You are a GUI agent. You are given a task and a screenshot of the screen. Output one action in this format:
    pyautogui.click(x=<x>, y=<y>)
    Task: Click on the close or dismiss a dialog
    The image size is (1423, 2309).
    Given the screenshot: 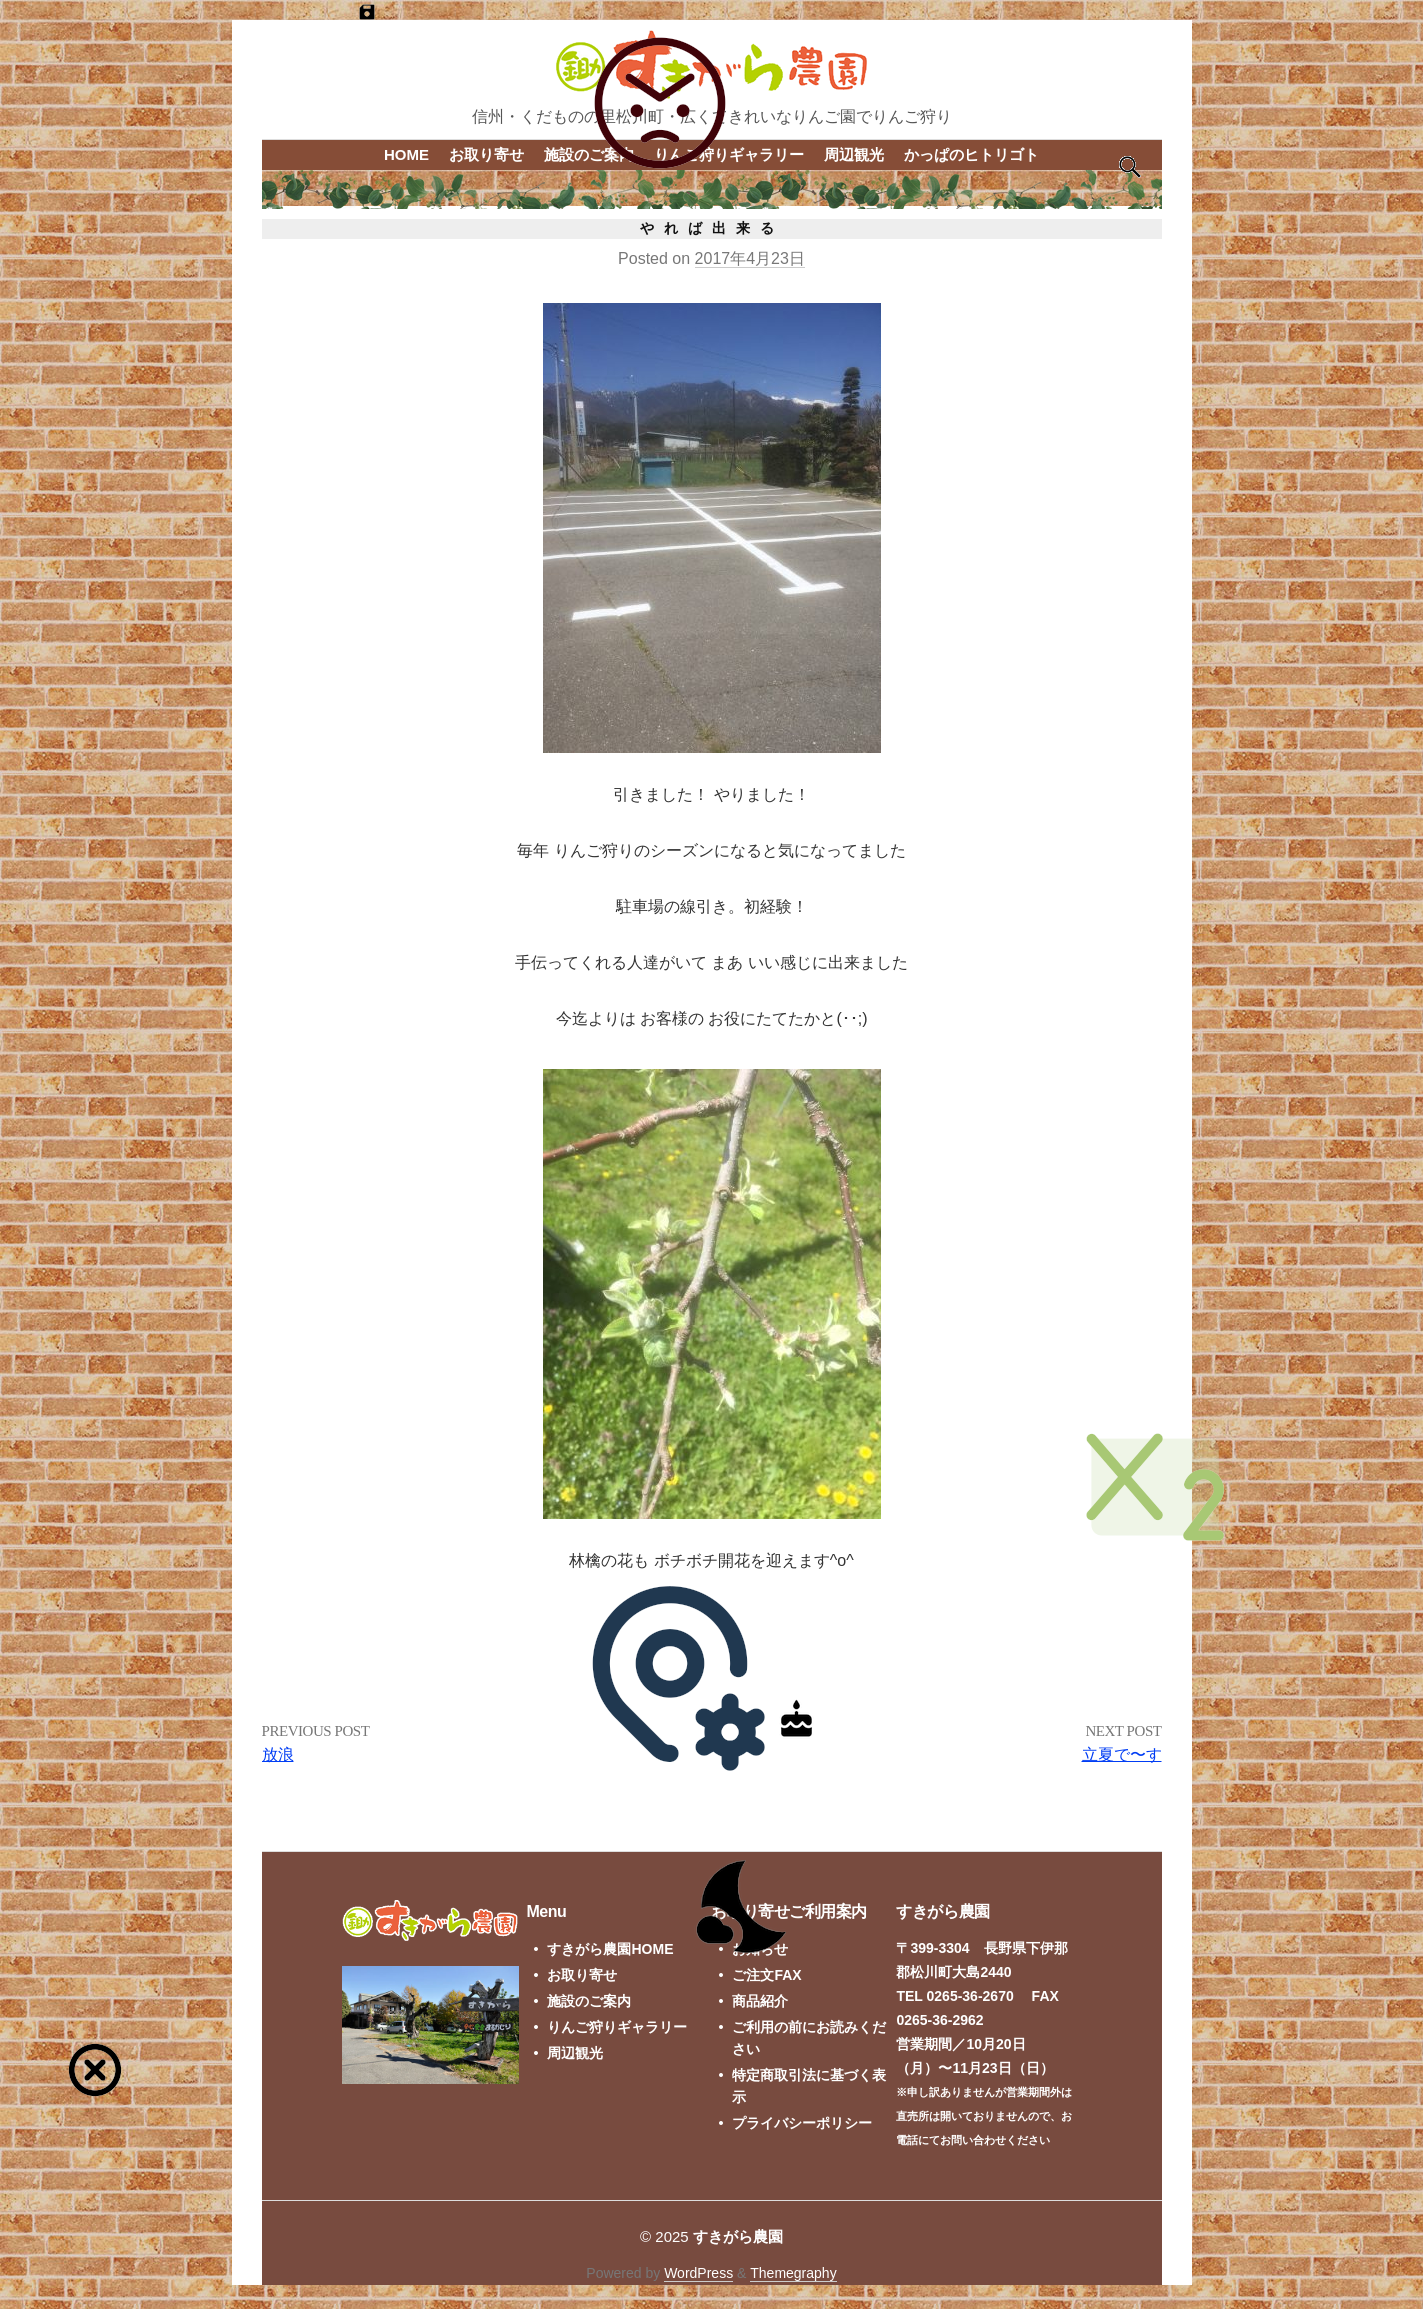 What is the action you would take?
    pyautogui.click(x=95, y=2070)
    